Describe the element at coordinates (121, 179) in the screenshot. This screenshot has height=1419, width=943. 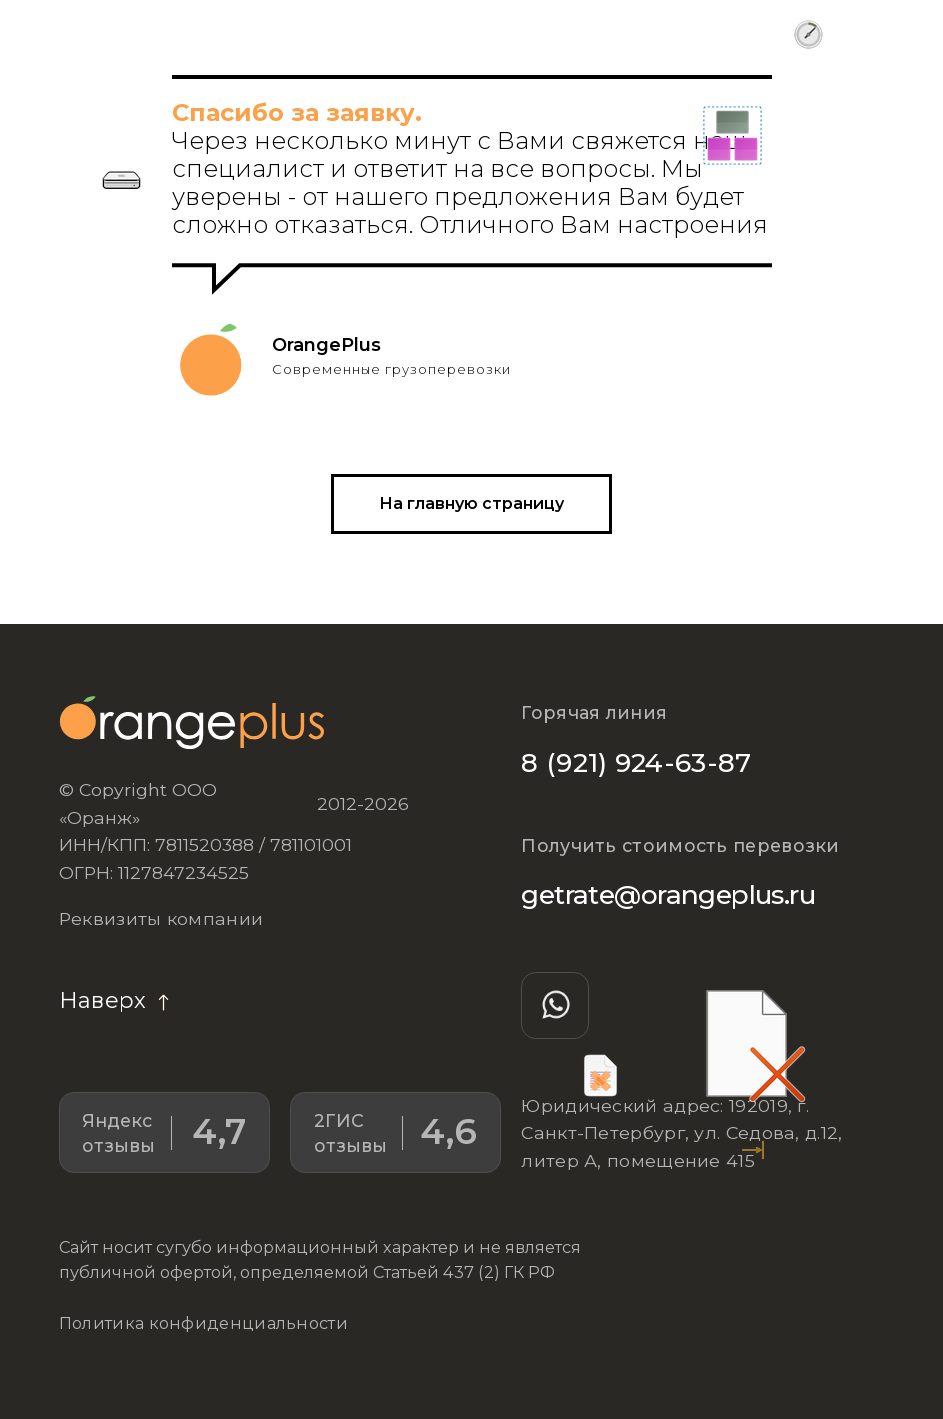
I see `access time capsule backup drive in sidebar` at that location.